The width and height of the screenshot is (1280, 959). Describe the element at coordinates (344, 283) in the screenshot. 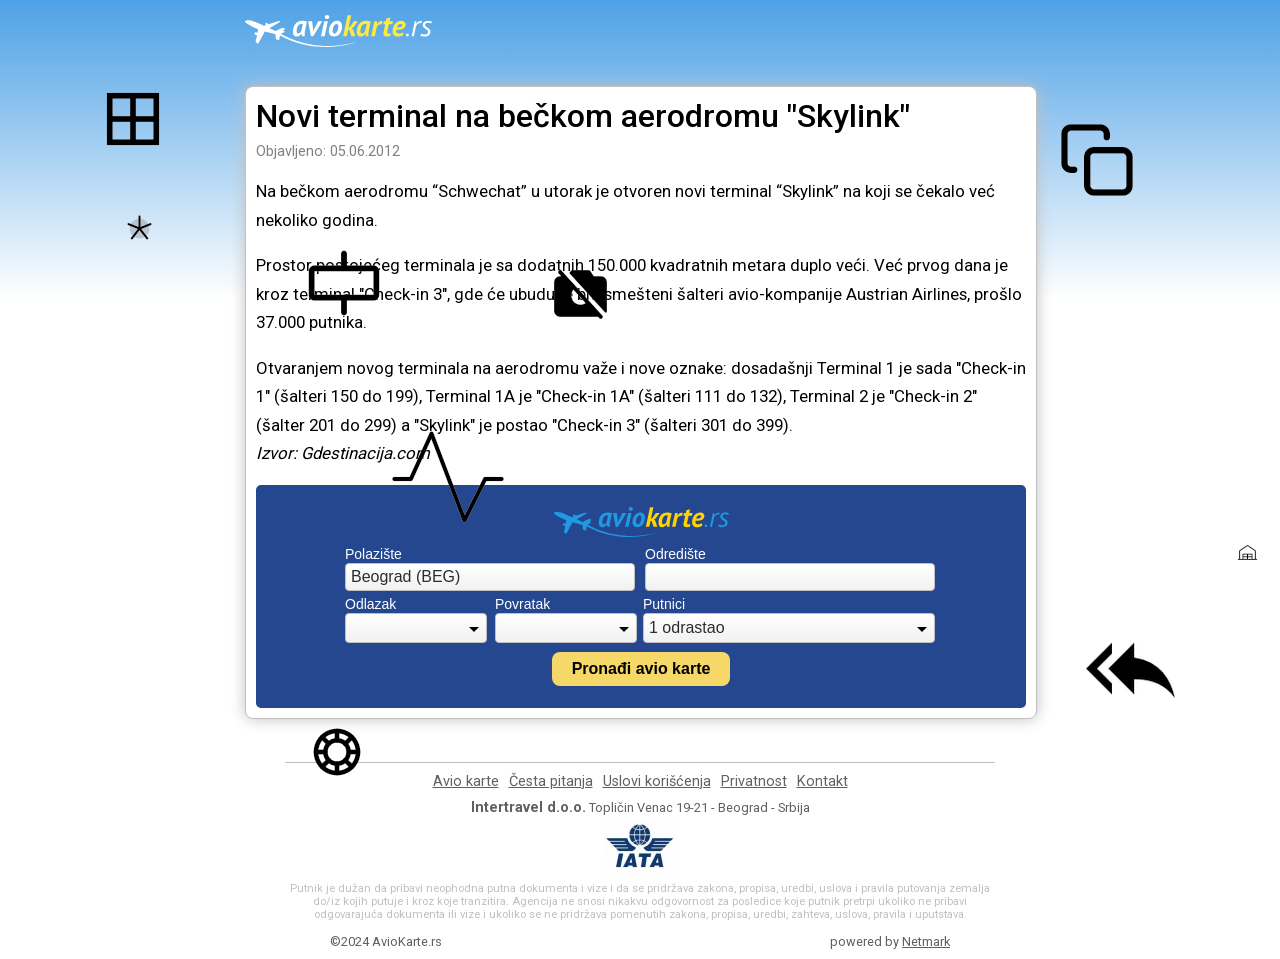

I see `center align element horizontally` at that location.